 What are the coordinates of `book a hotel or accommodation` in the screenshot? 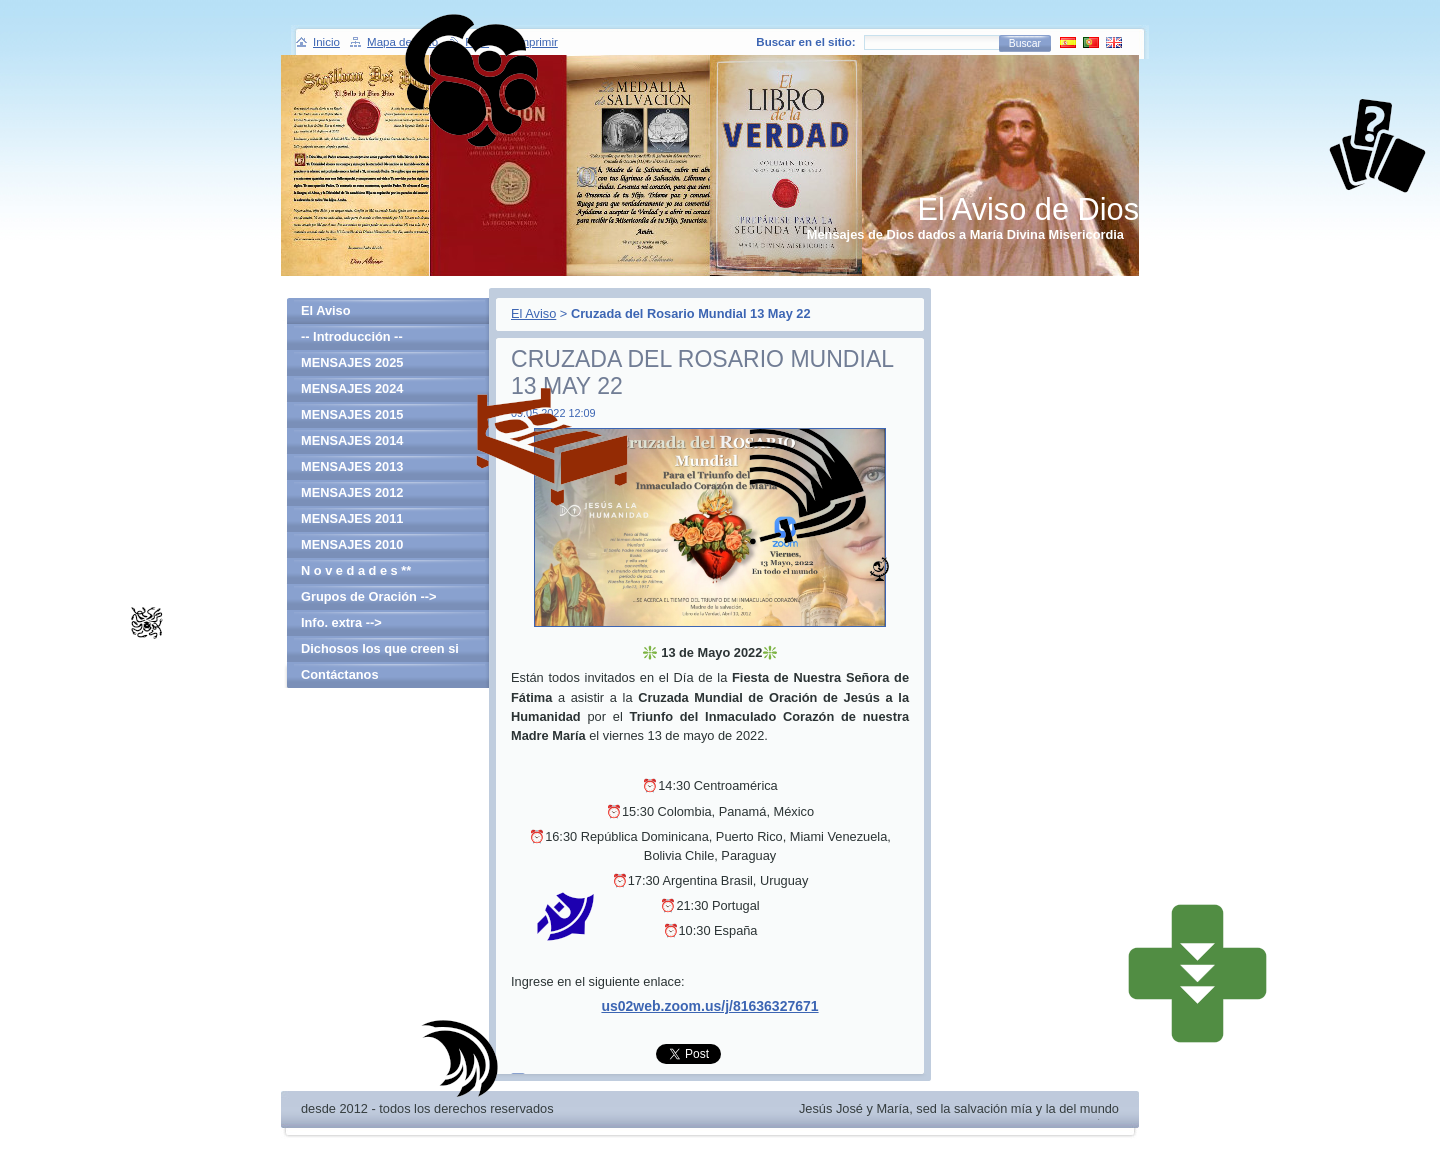 It's located at (552, 447).